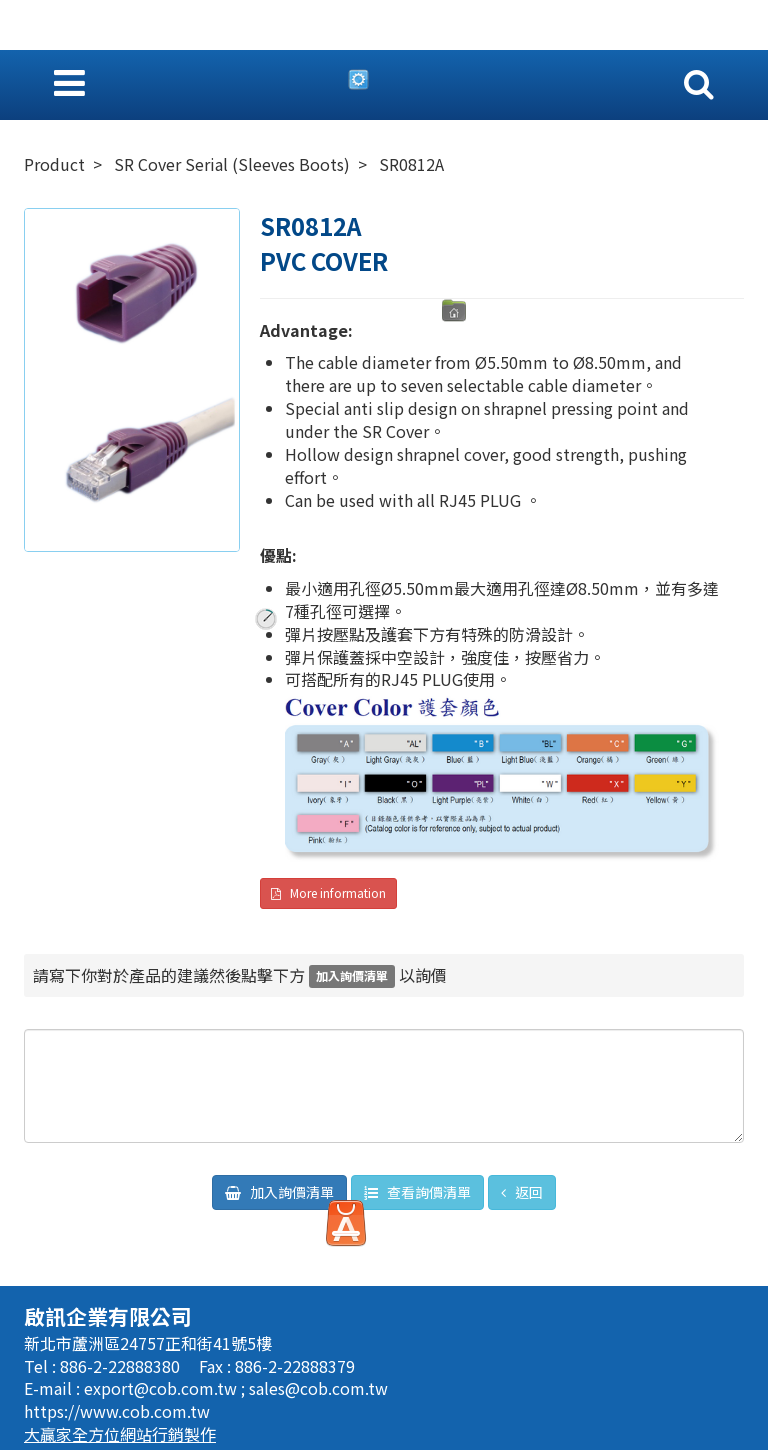  I want to click on open system profiler to analyze performance, so click(266, 619).